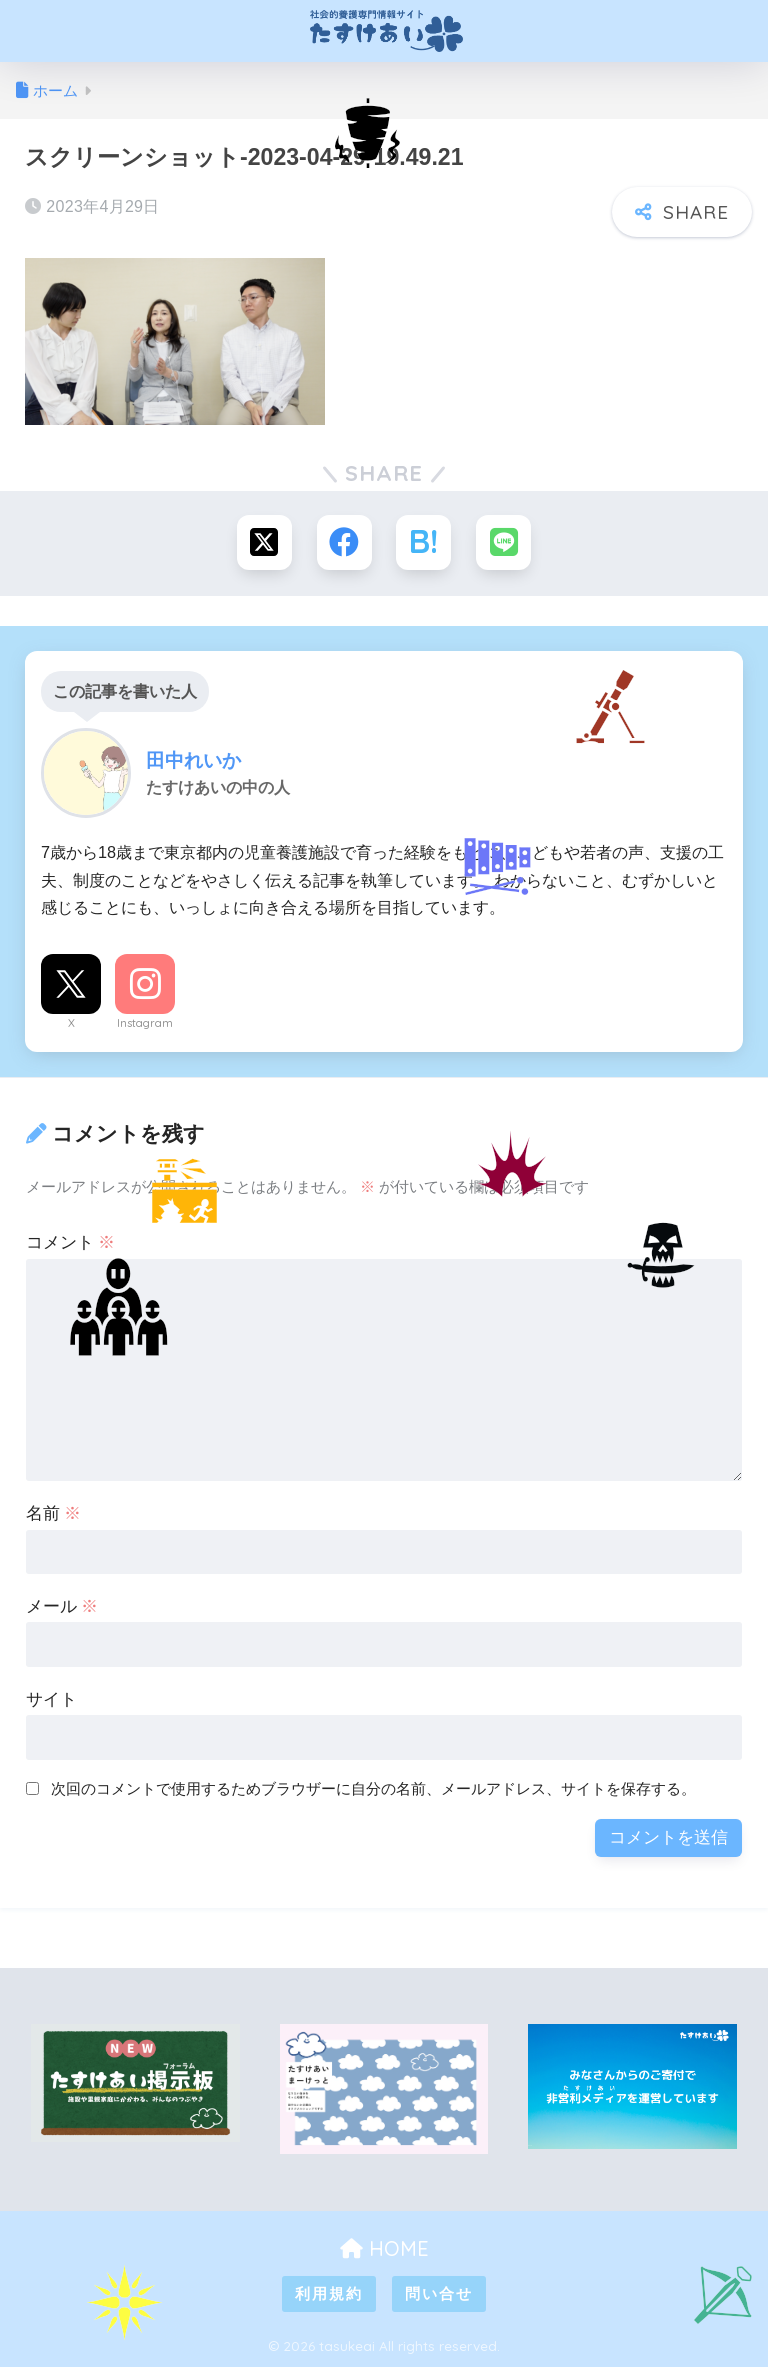  Describe the element at coordinates (184, 1190) in the screenshot. I see `activate evasion ability in gameplay` at that location.